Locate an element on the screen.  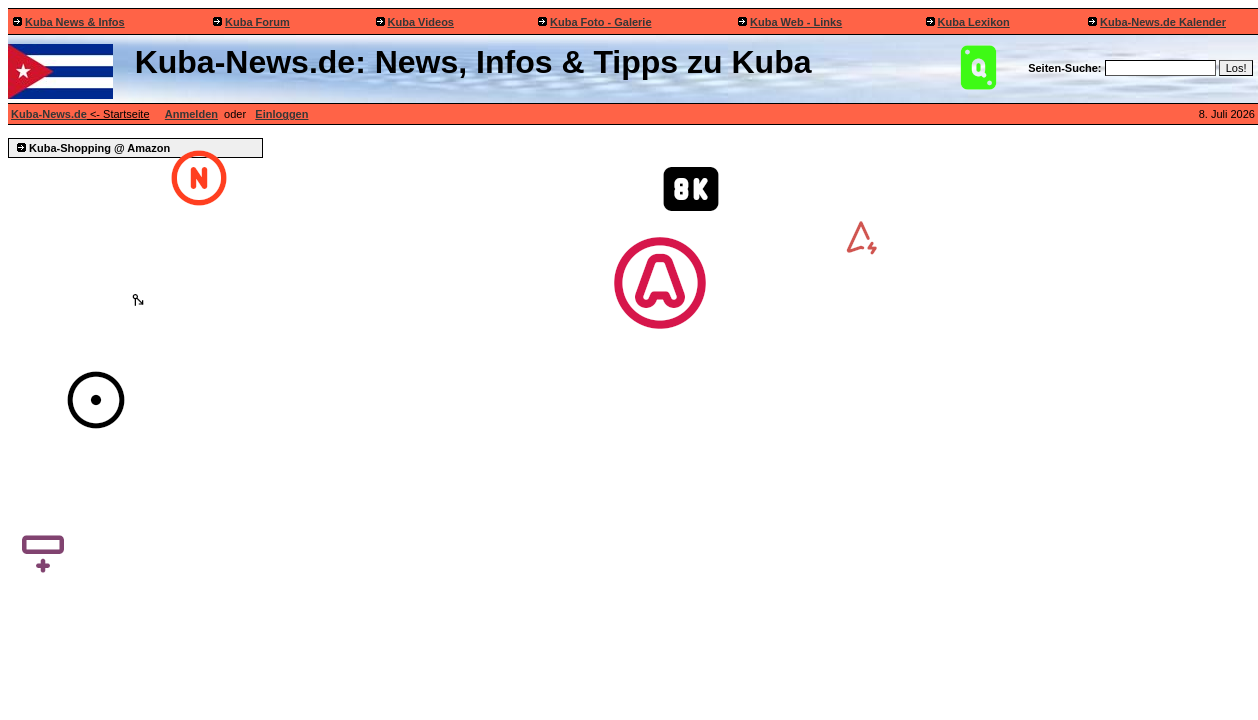
insert a new row below is located at coordinates (43, 554).